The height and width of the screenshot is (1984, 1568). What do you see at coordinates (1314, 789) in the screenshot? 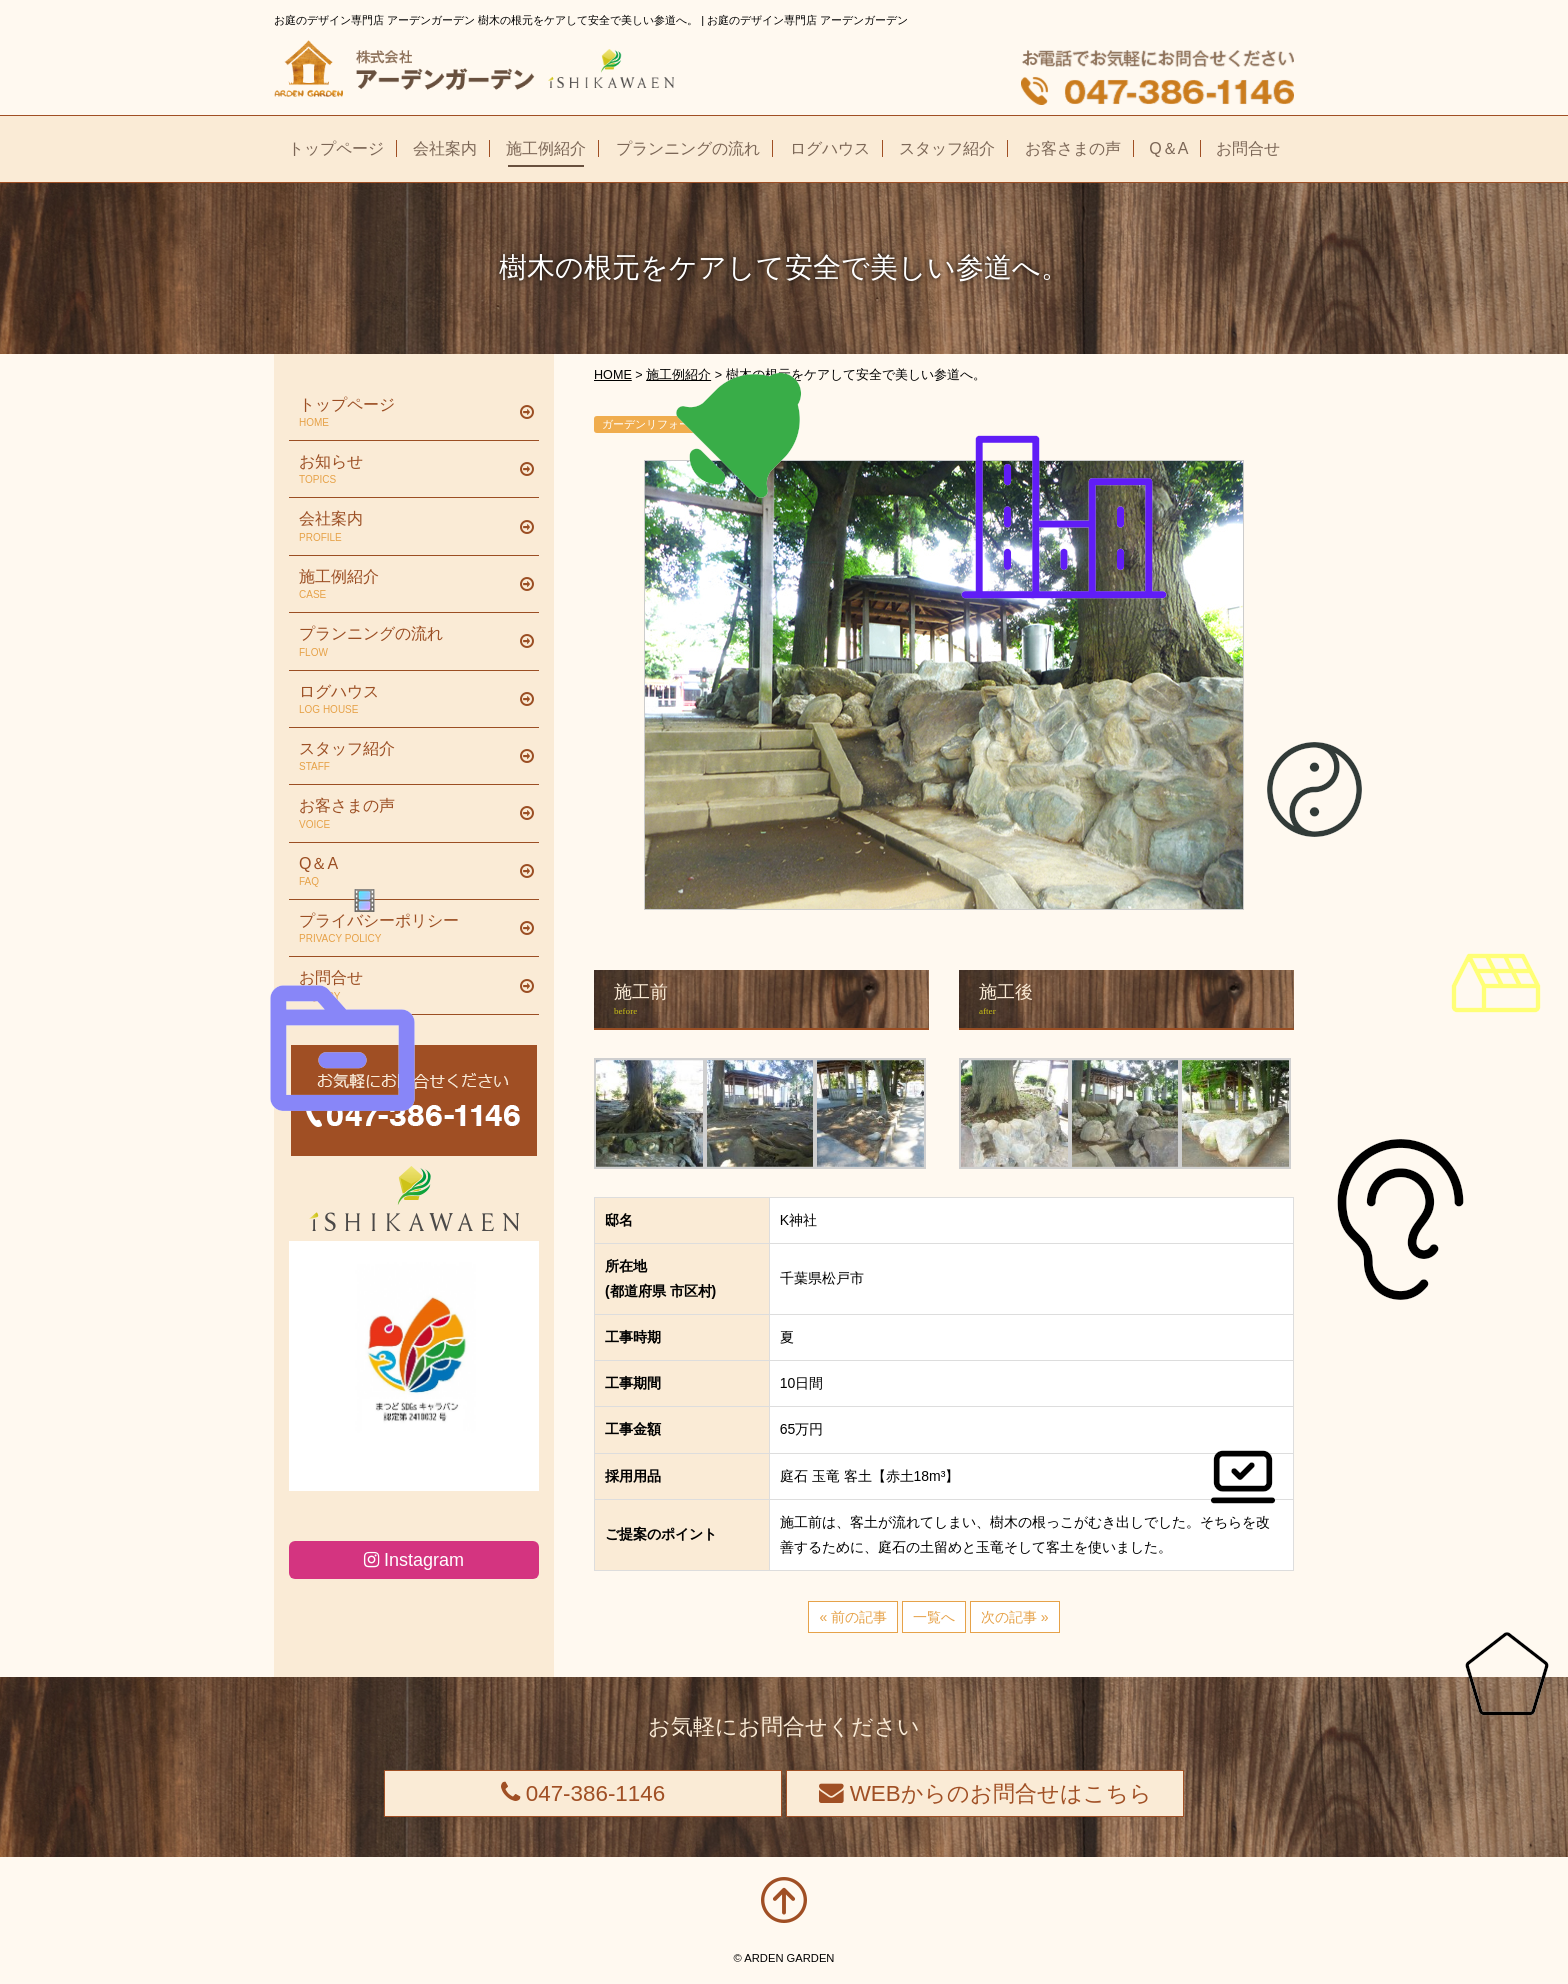
I see `toggle balance or harmony mode` at bounding box center [1314, 789].